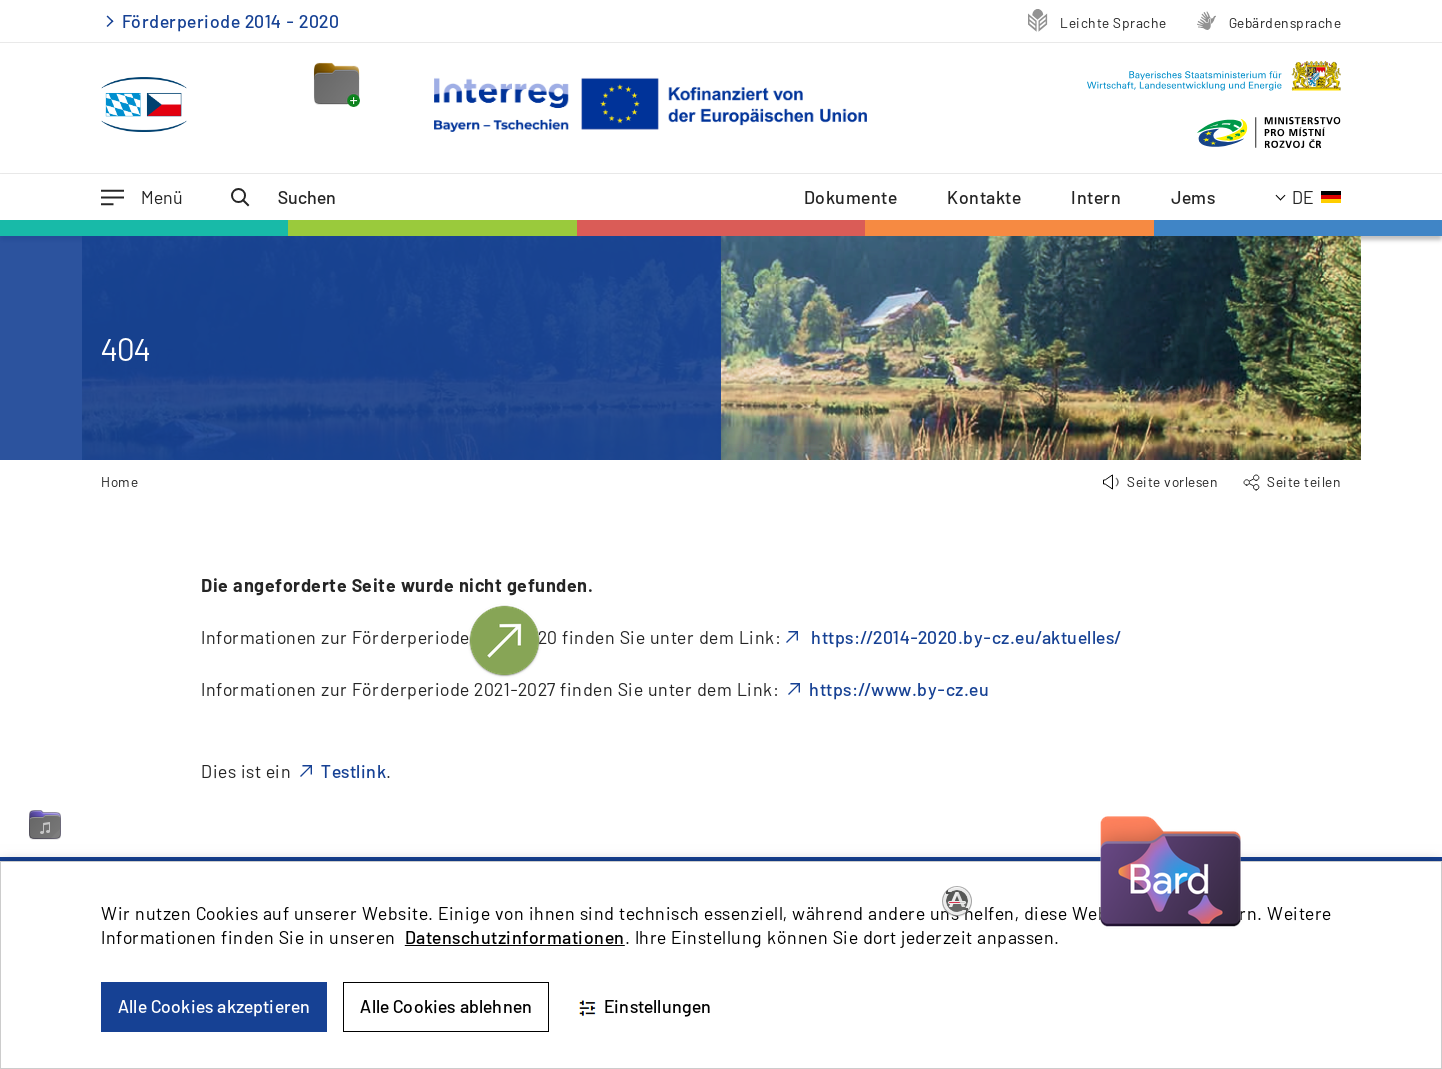  What do you see at coordinates (957, 901) in the screenshot?
I see `open the software updater application` at bounding box center [957, 901].